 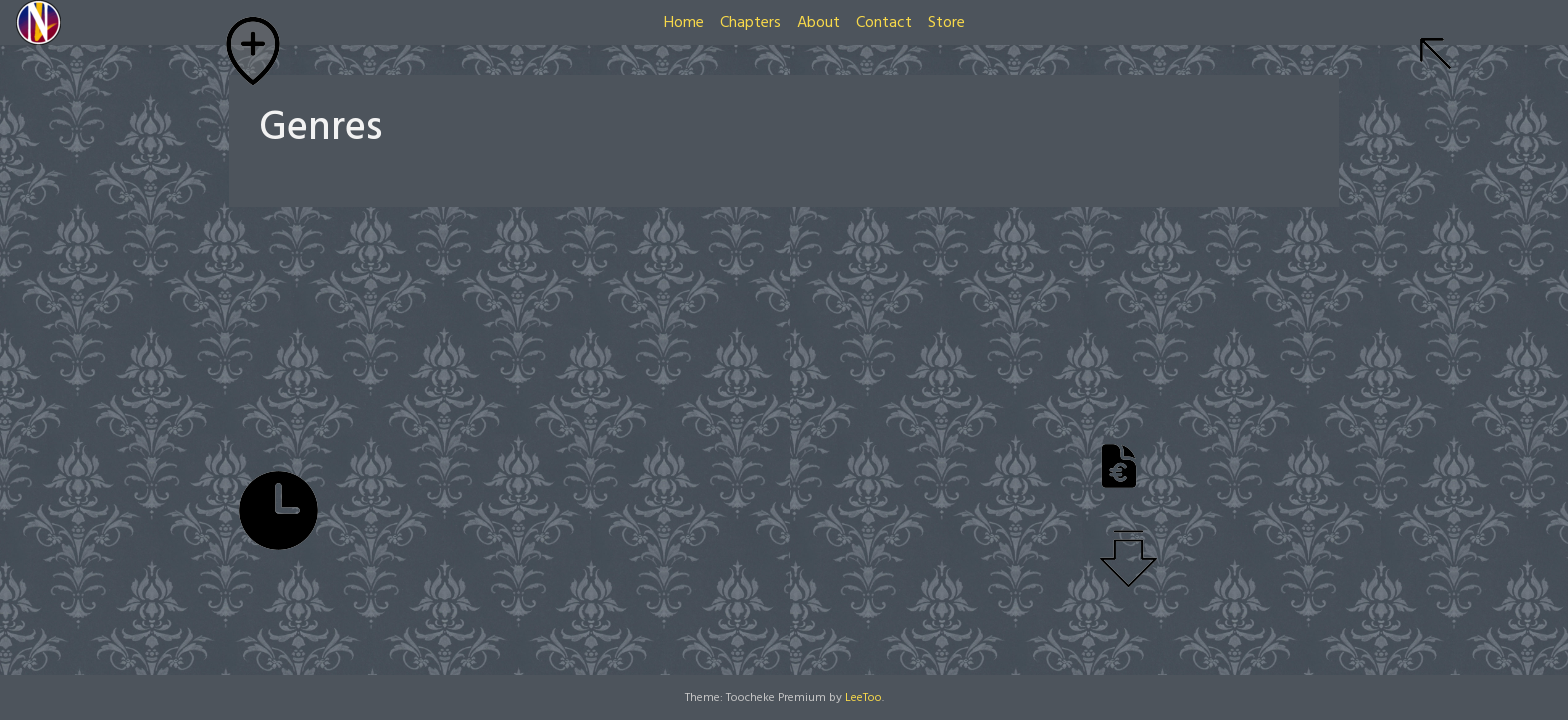 I want to click on navigate back to previous screen, so click(x=1435, y=53).